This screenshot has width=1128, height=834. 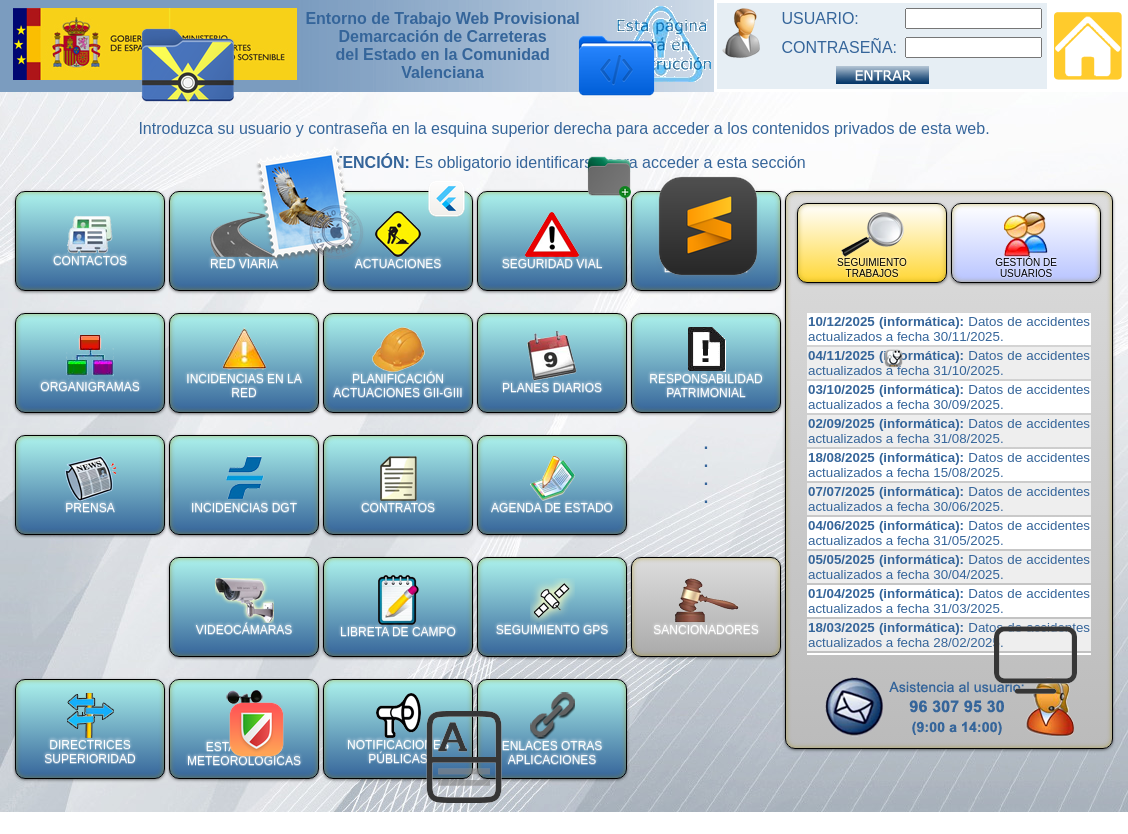 I want to click on open folder containing code or development files, so click(x=616, y=65).